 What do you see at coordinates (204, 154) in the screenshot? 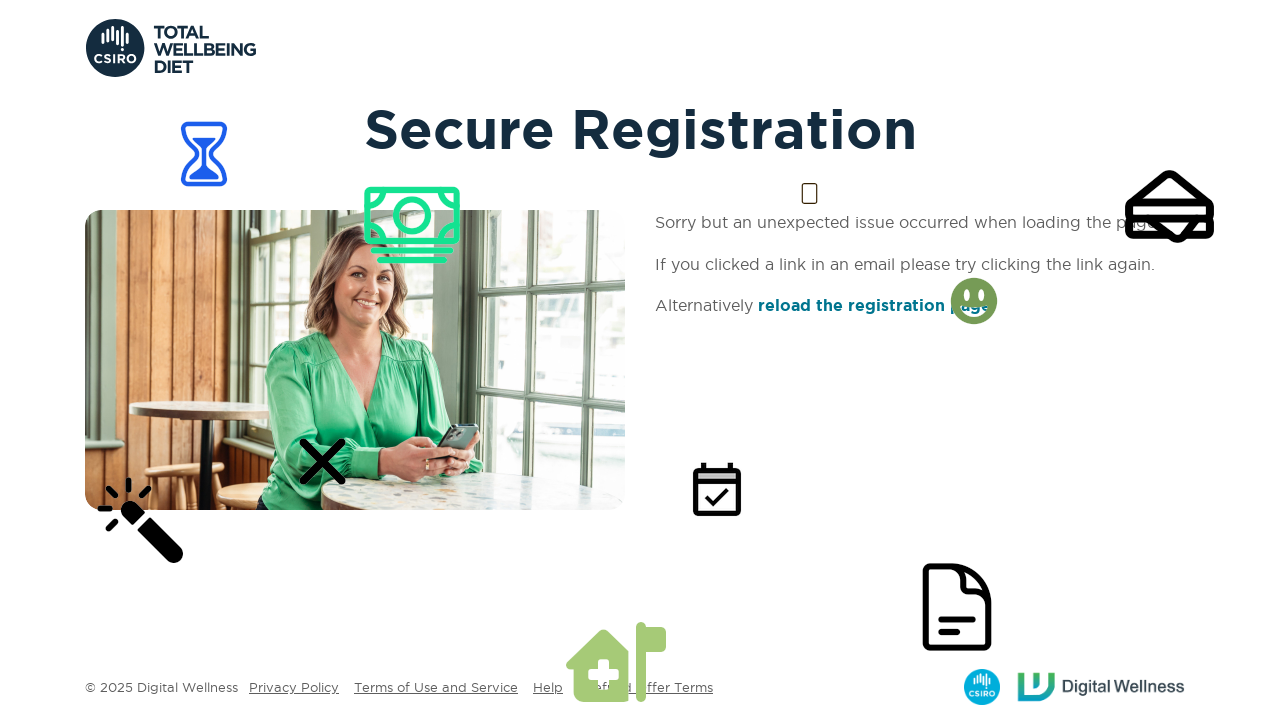
I see `indicates loading or processing in progress` at bounding box center [204, 154].